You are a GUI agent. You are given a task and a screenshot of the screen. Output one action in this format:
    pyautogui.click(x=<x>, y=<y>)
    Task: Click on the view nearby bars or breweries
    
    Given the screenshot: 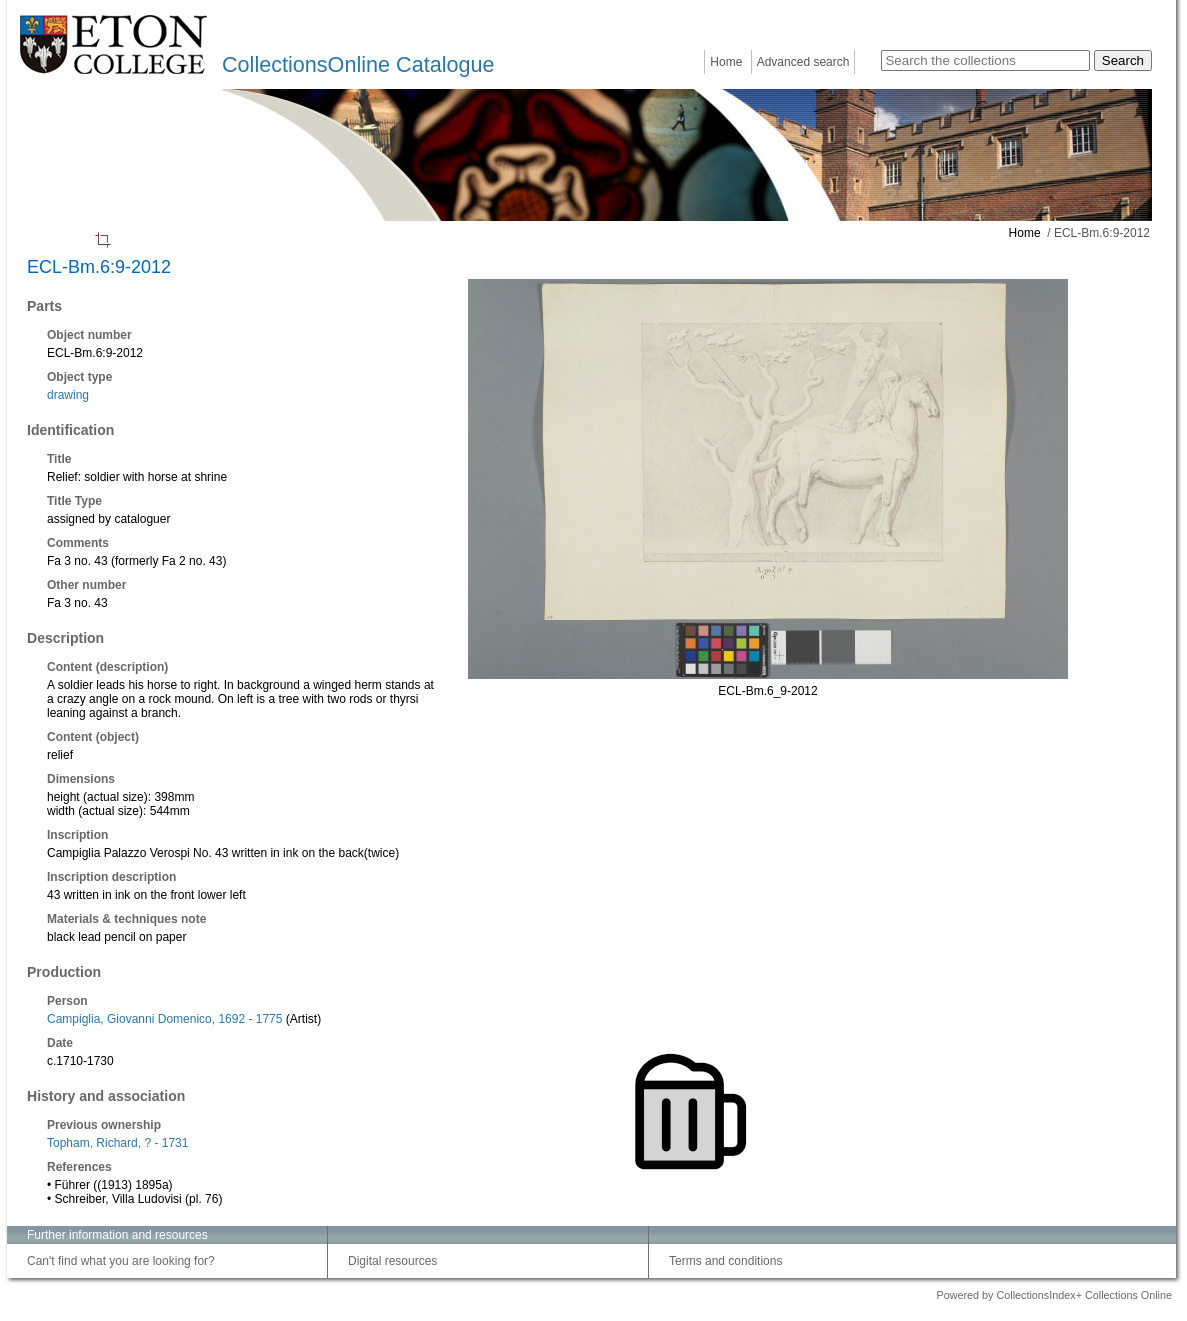 What is the action you would take?
    pyautogui.click(x=684, y=1116)
    